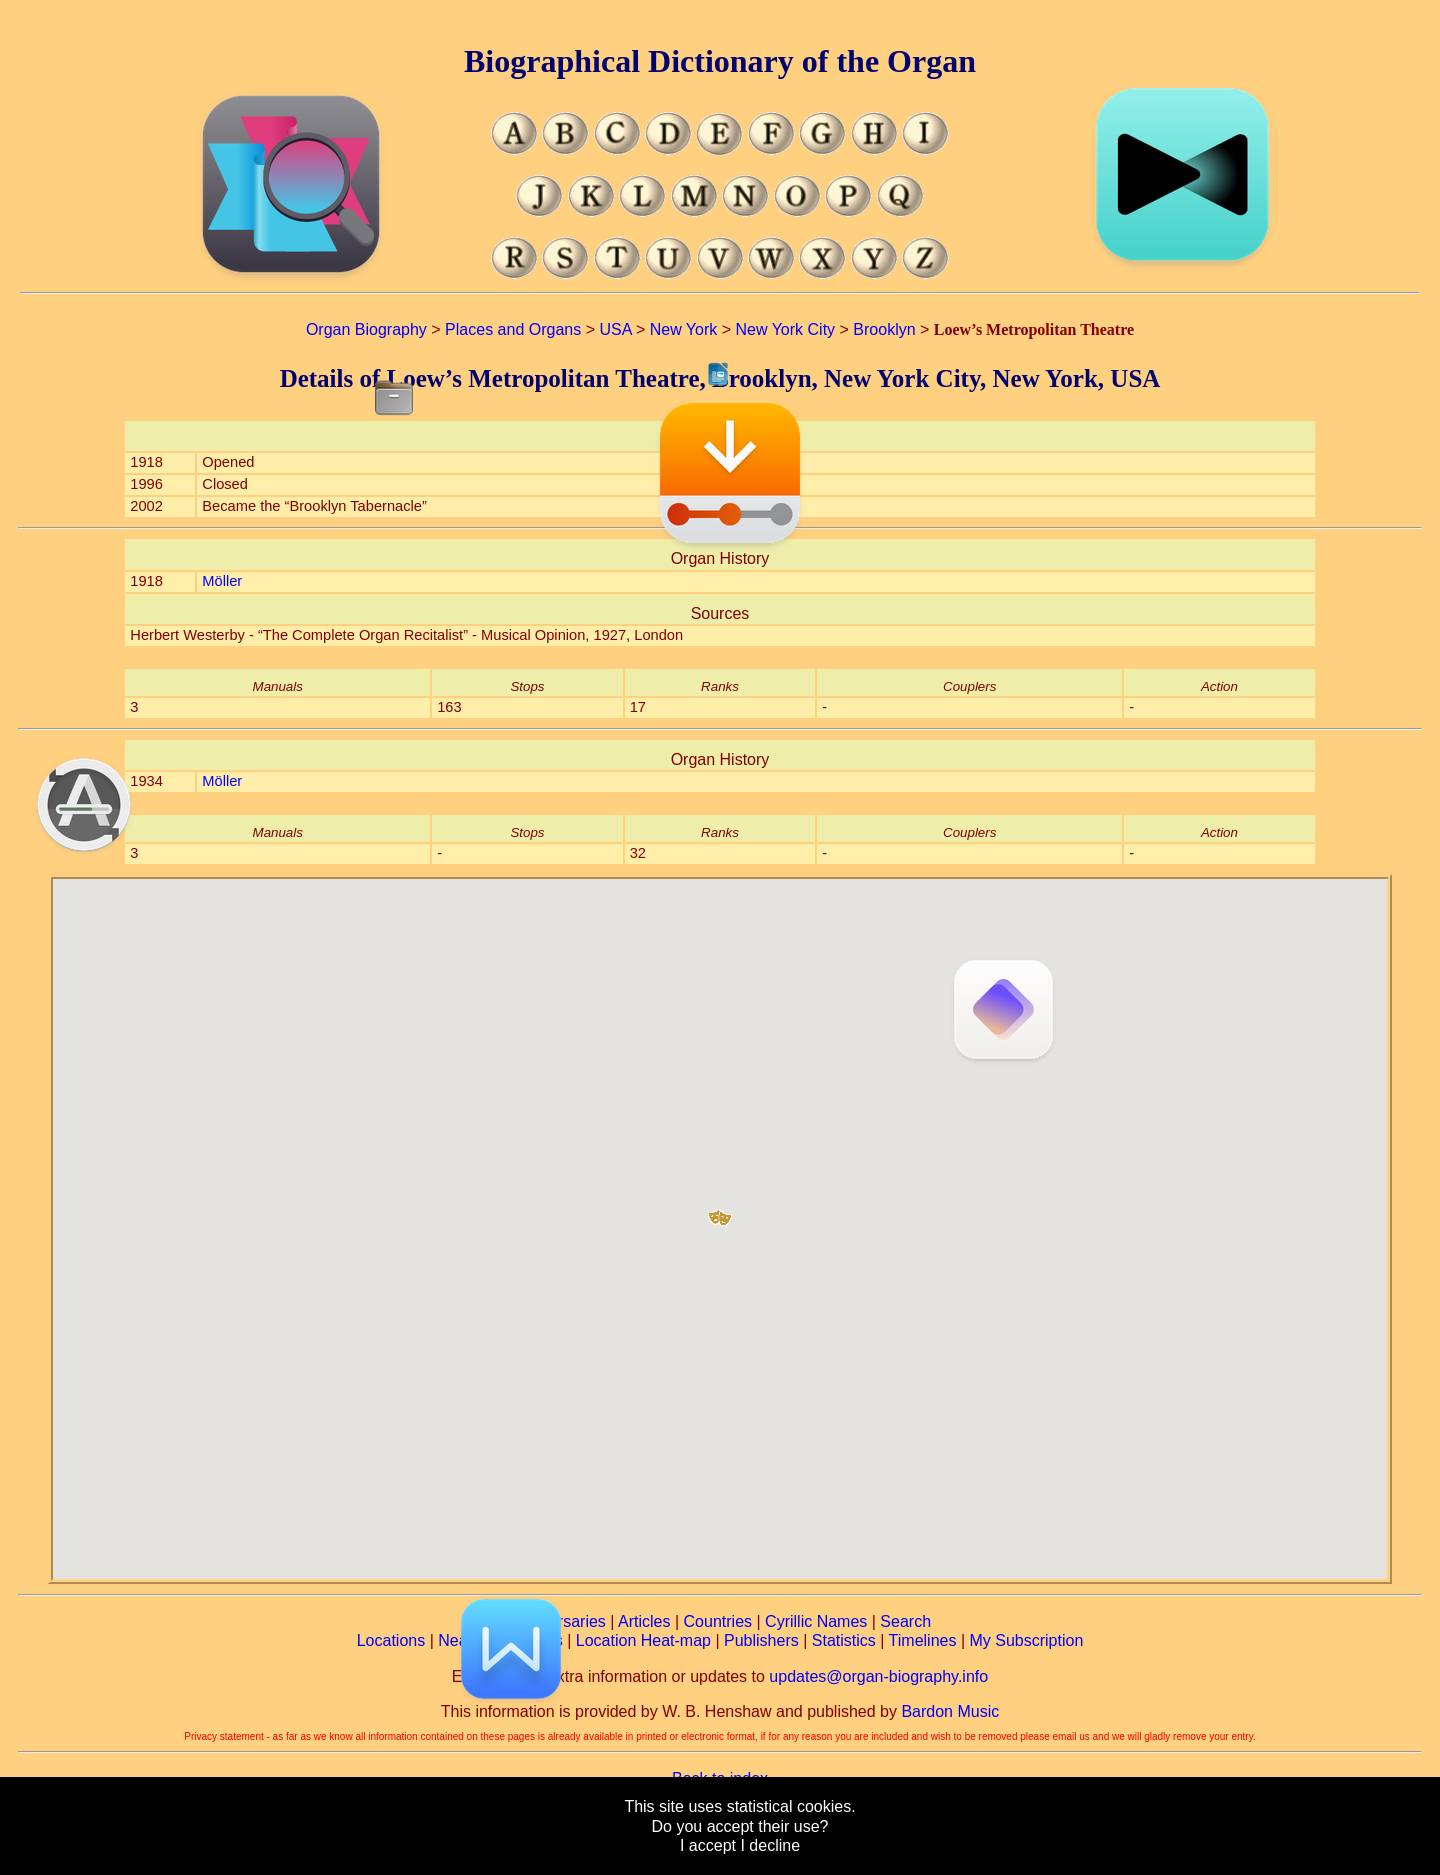 Image resolution: width=1440 pixels, height=1875 pixels. I want to click on open the file manager application, so click(394, 397).